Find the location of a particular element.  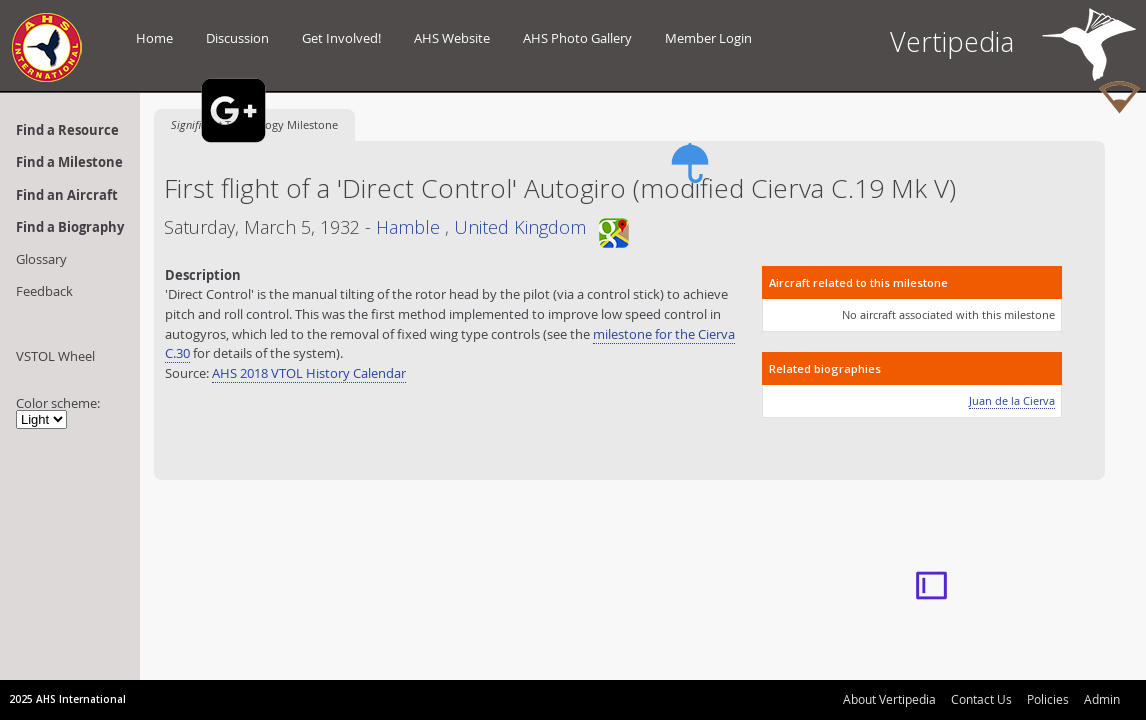

indicates weak wifi signal strength is located at coordinates (1119, 97).